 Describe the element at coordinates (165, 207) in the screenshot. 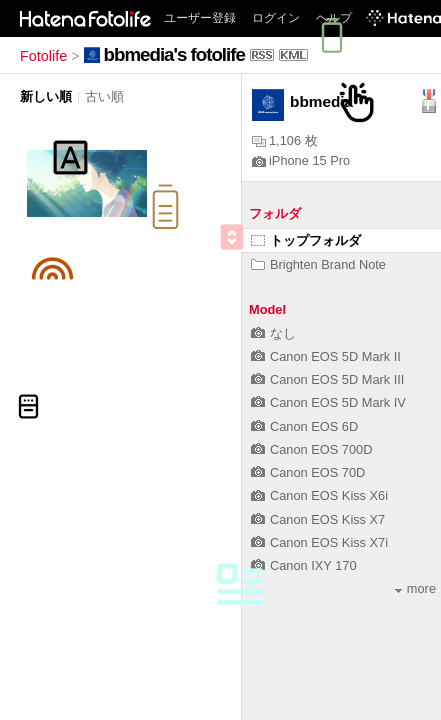

I see `indicates high battery level` at that location.